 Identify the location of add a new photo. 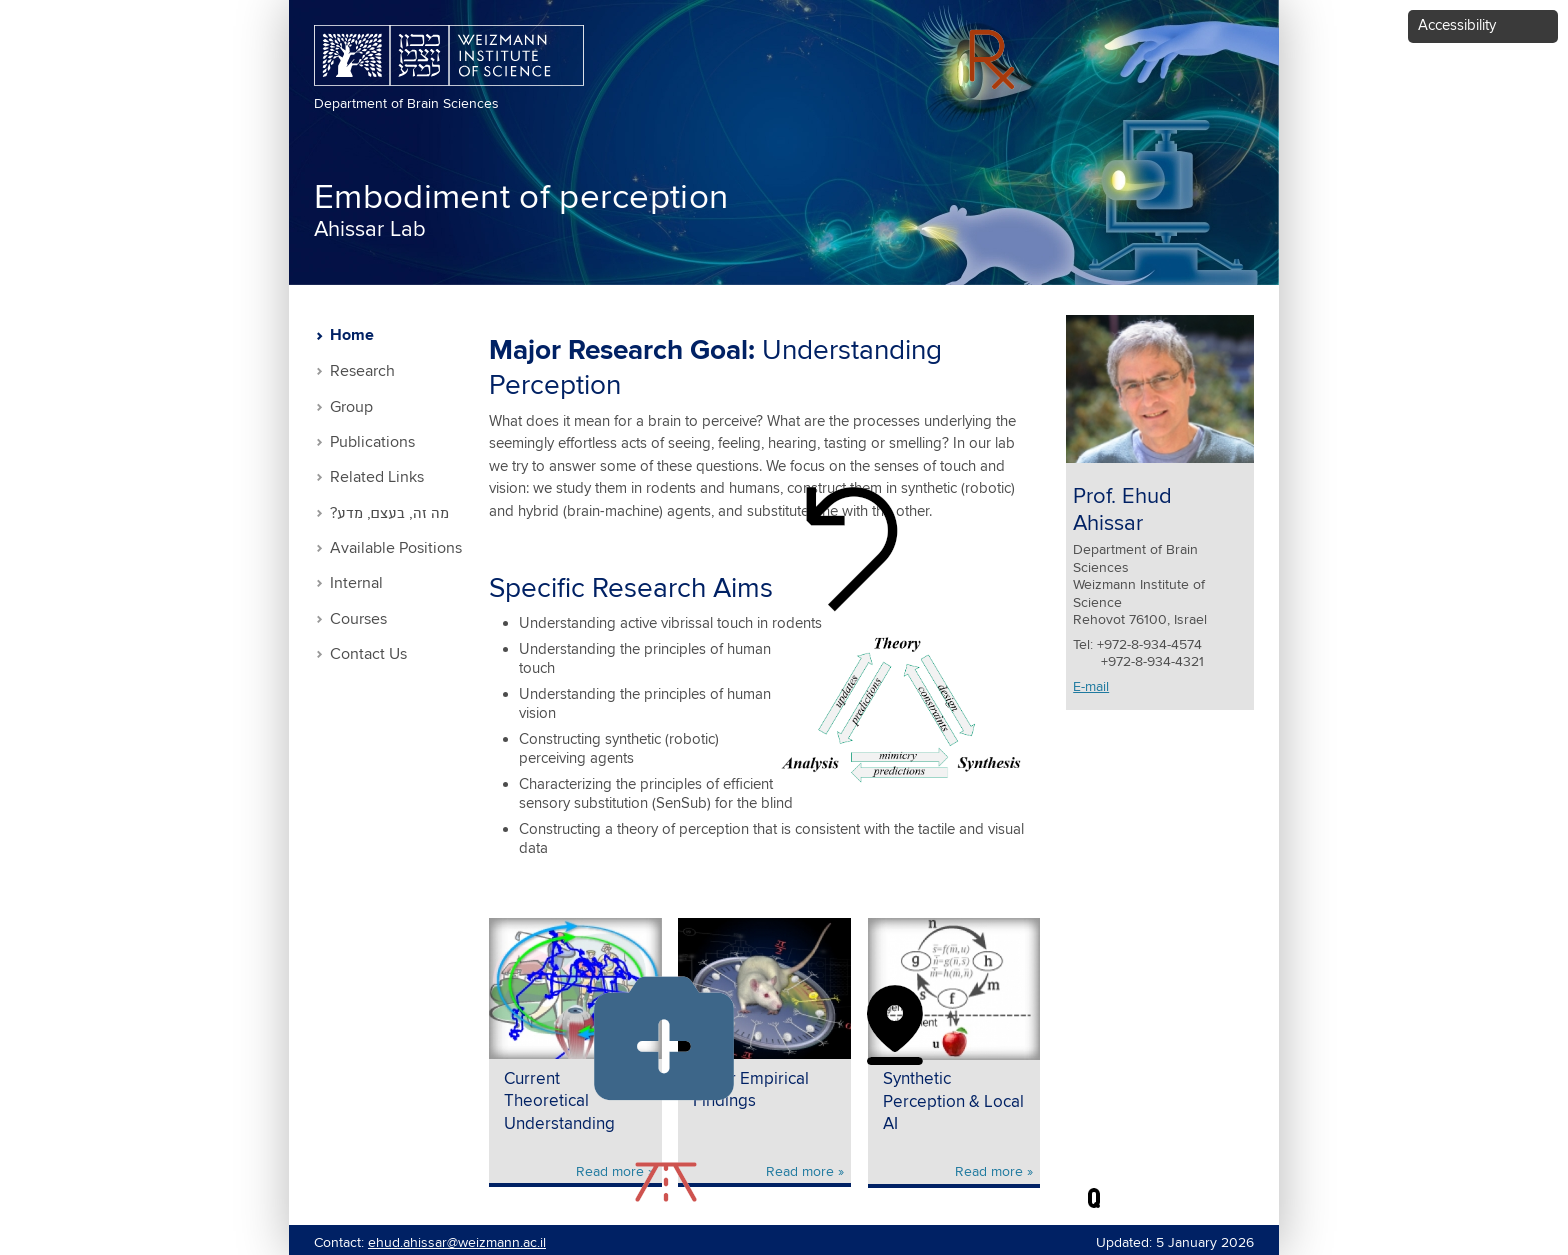
(664, 1041).